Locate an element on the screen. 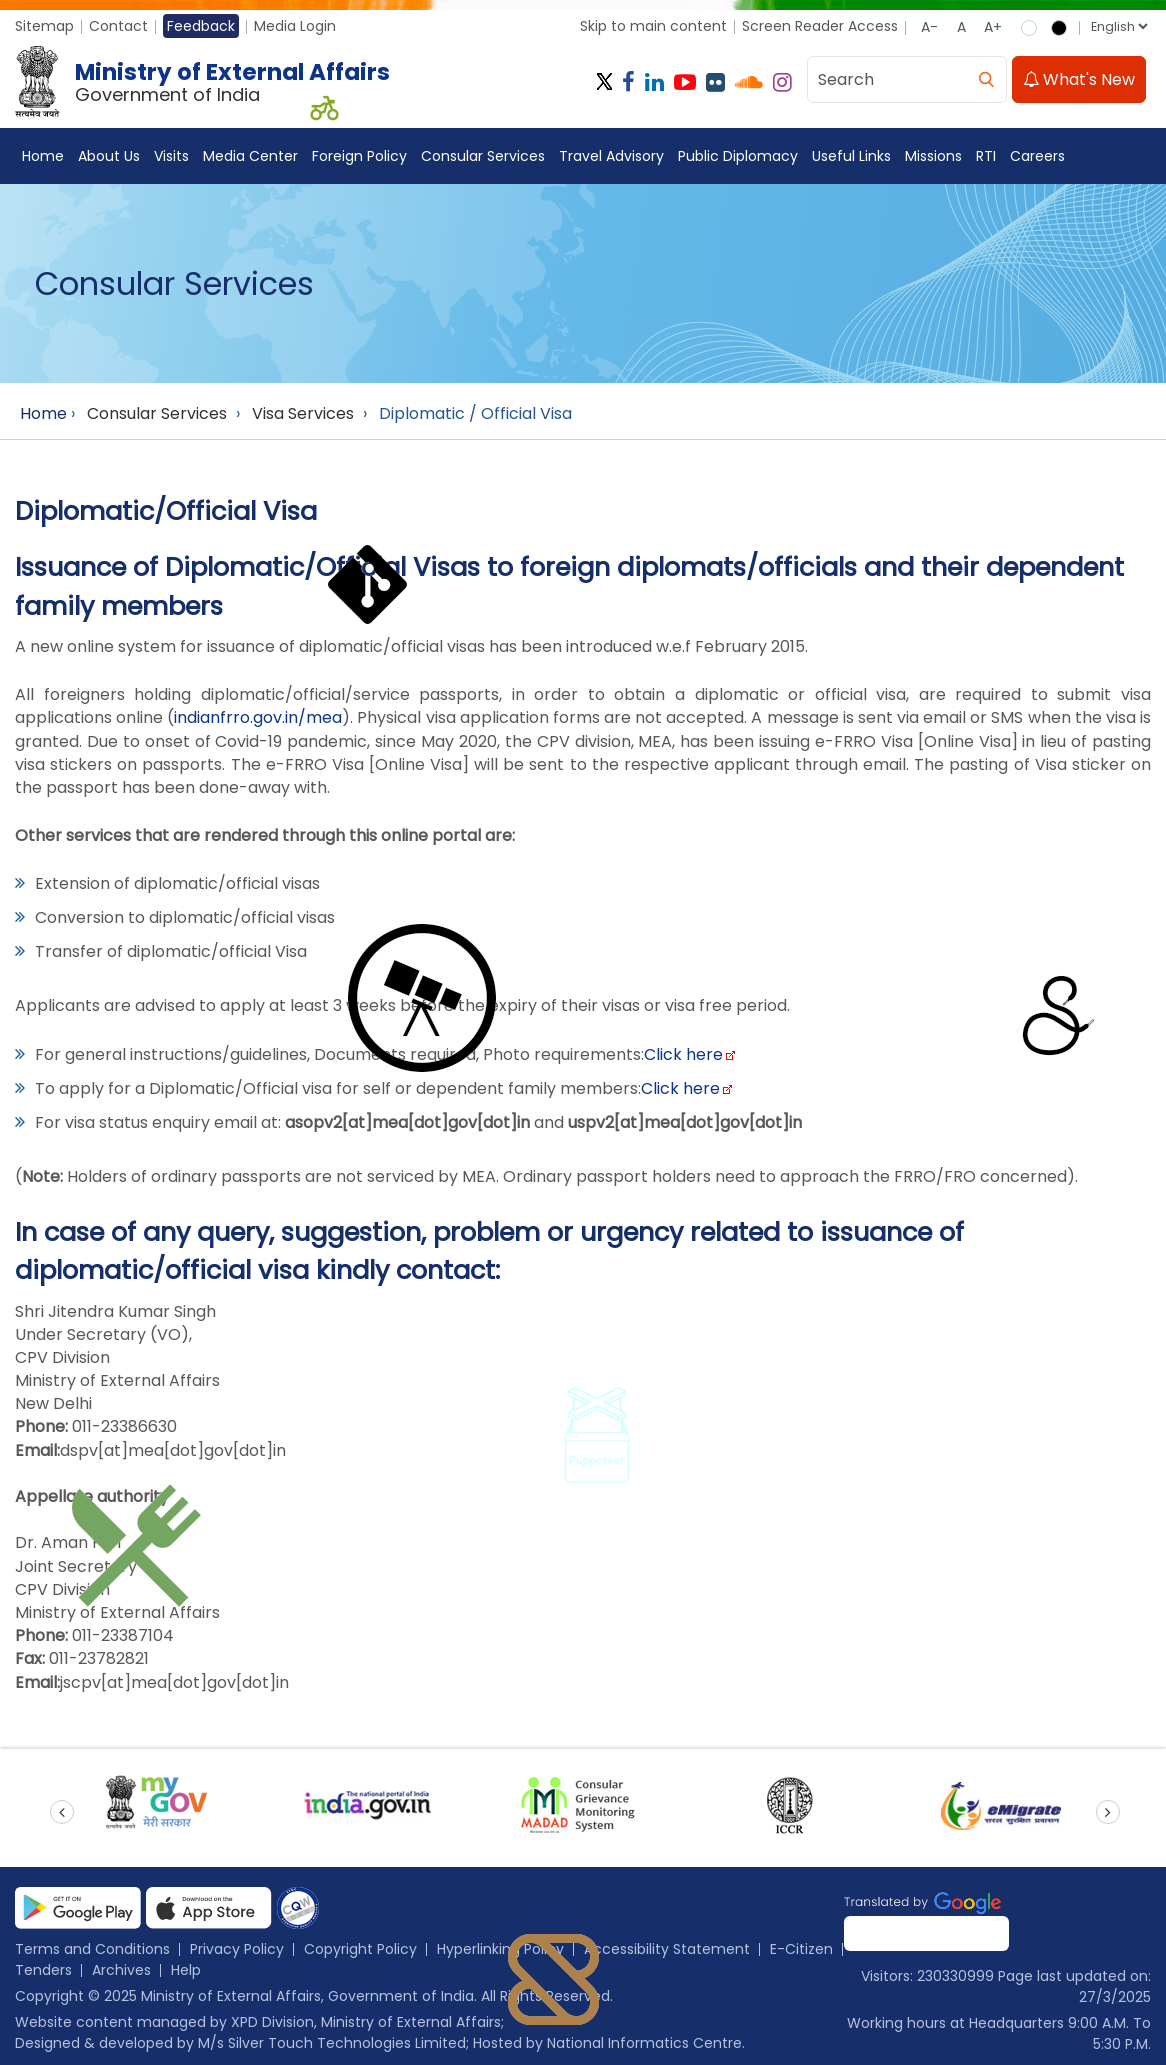  WPExplorer logo - a WordPress themes and resources website is located at coordinates (422, 998).